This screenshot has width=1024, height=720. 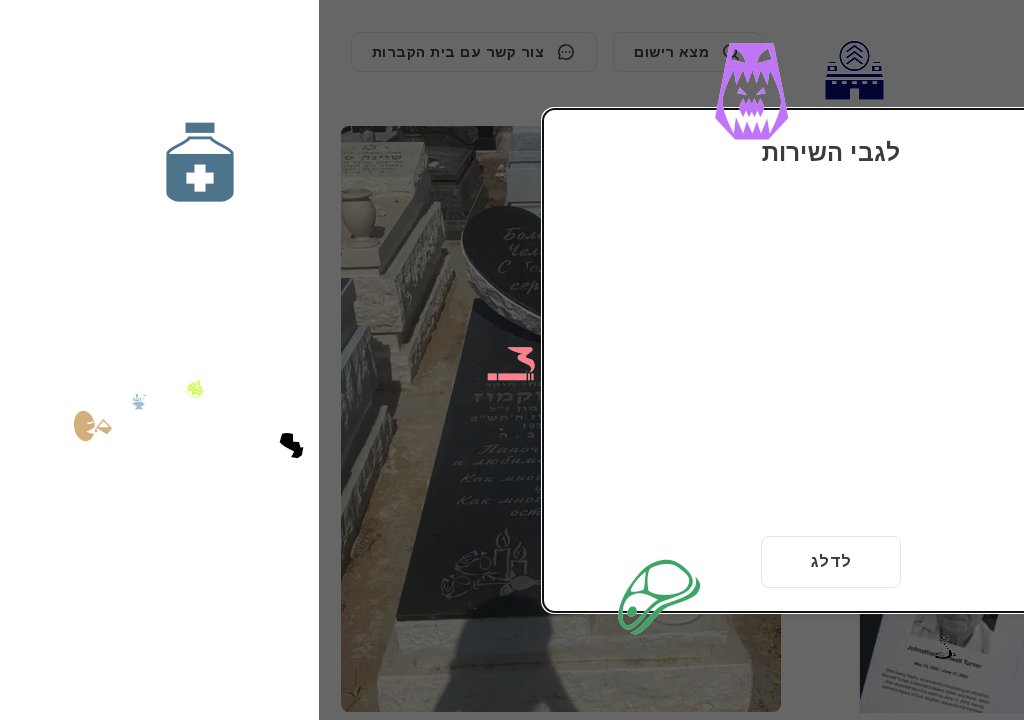 I want to click on cobra or snake character icon in a game interface, so click(x=945, y=647).